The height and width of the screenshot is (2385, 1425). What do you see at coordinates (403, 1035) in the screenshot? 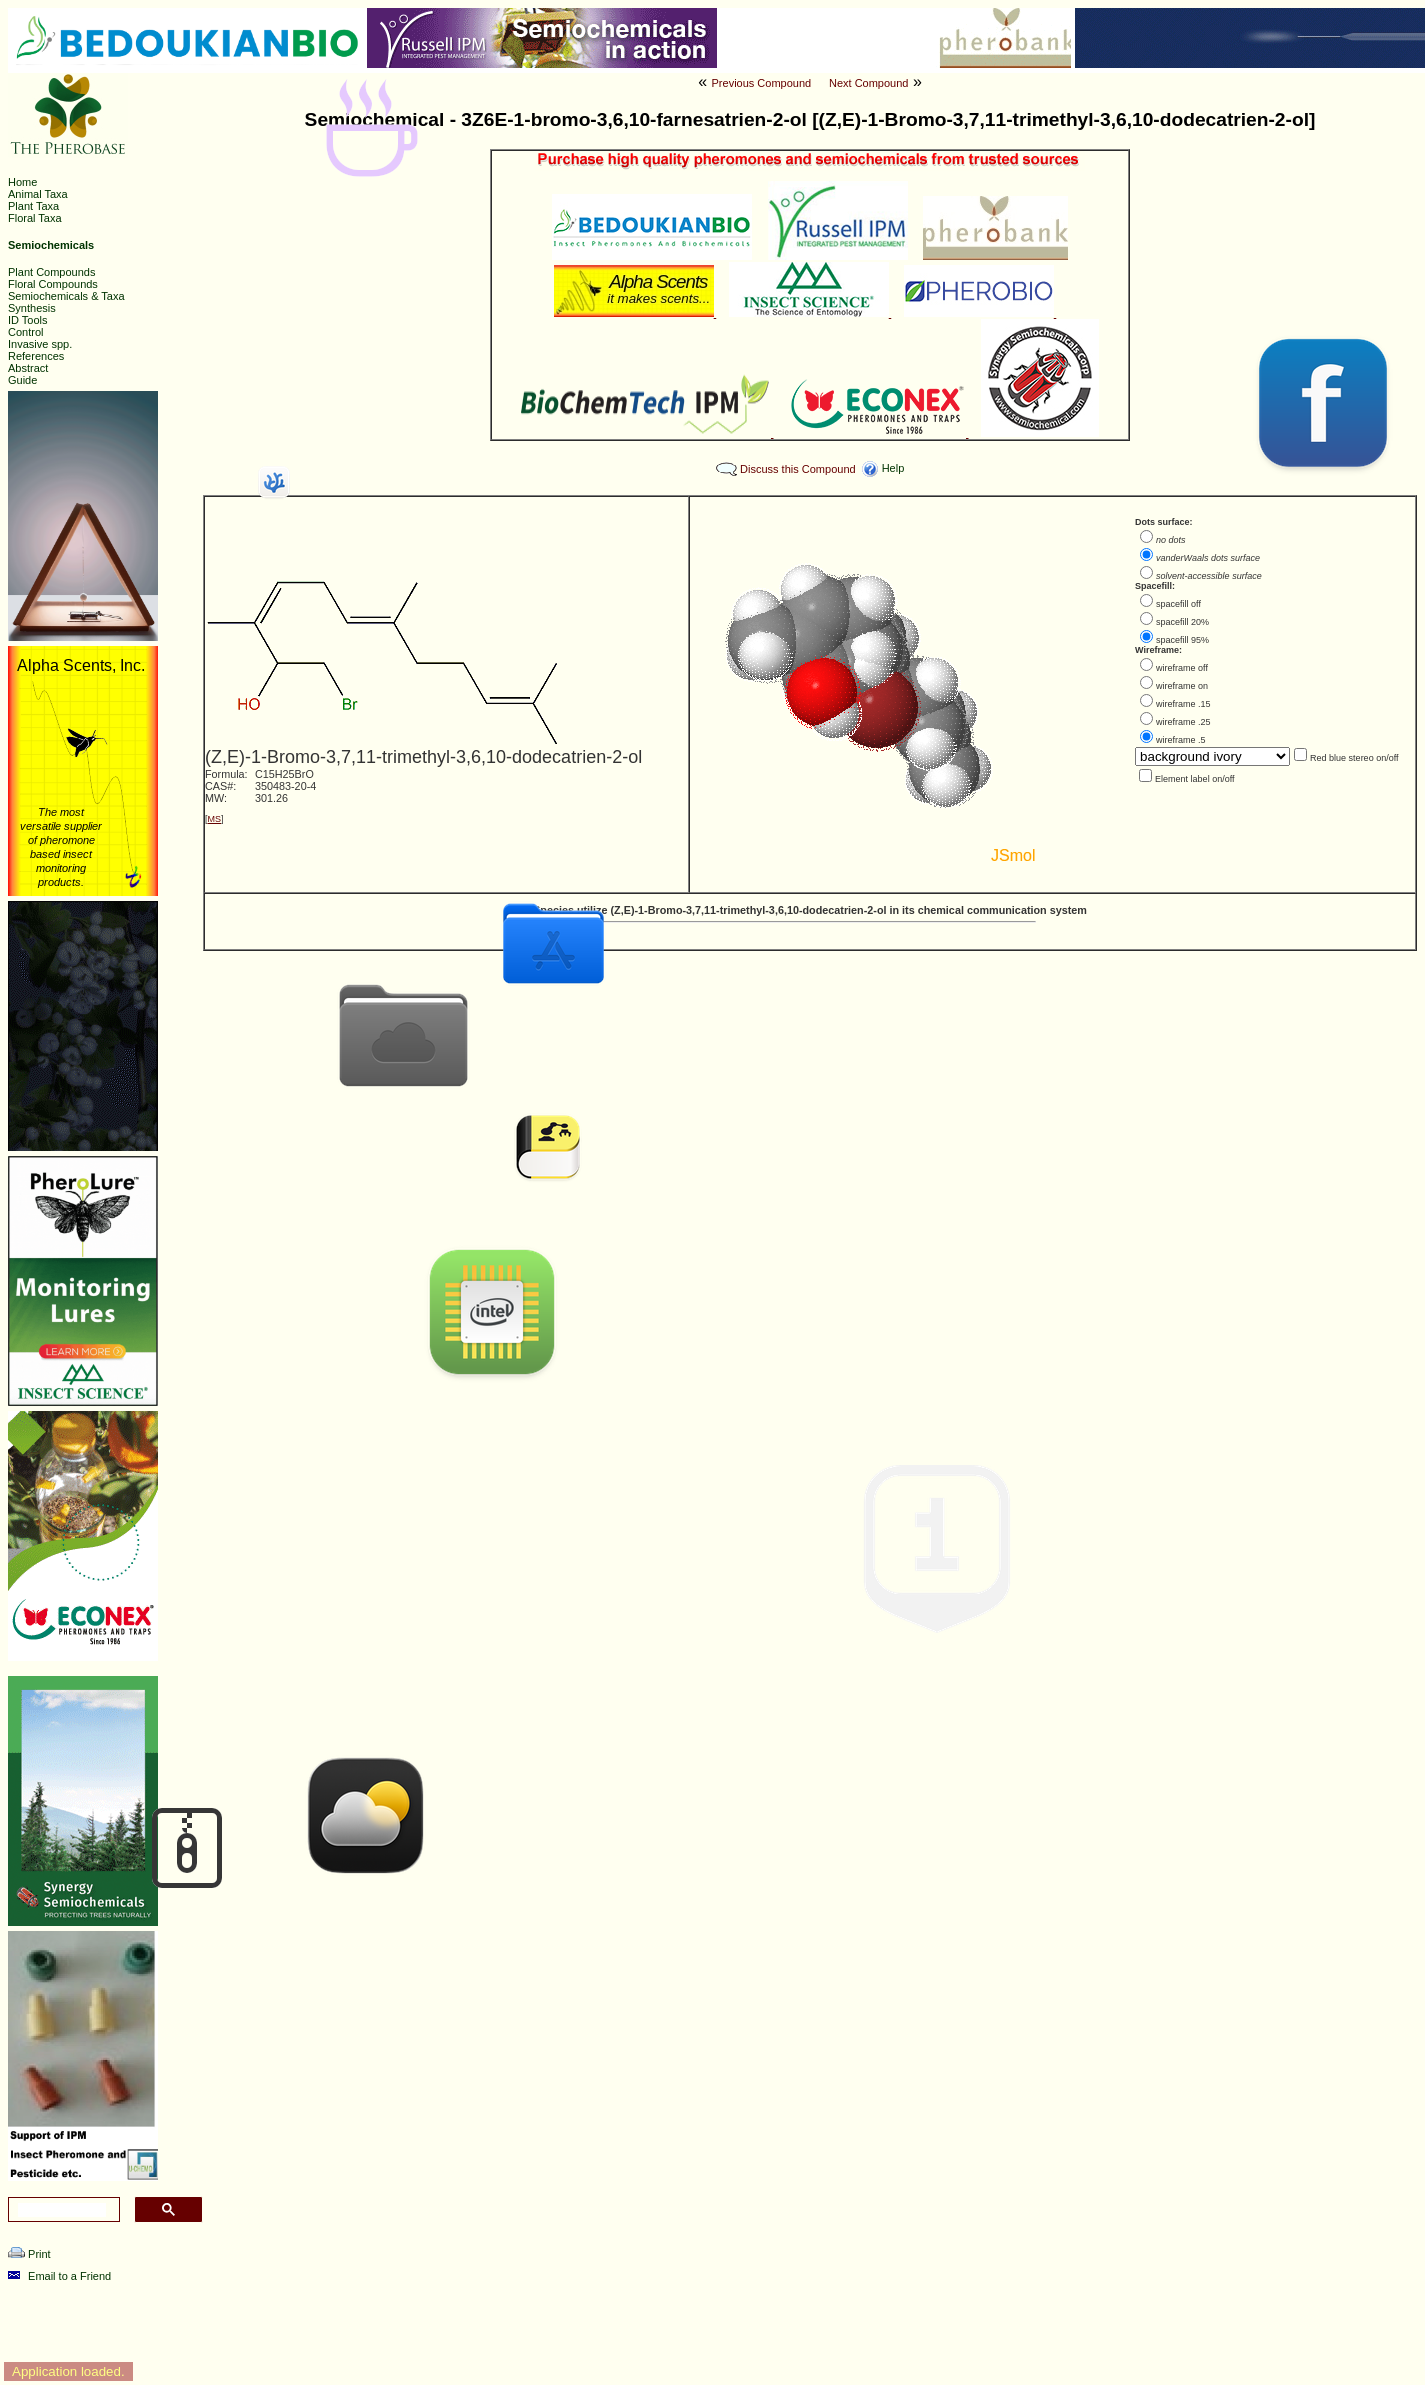
I see `access cloud-synced files and folders` at bounding box center [403, 1035].